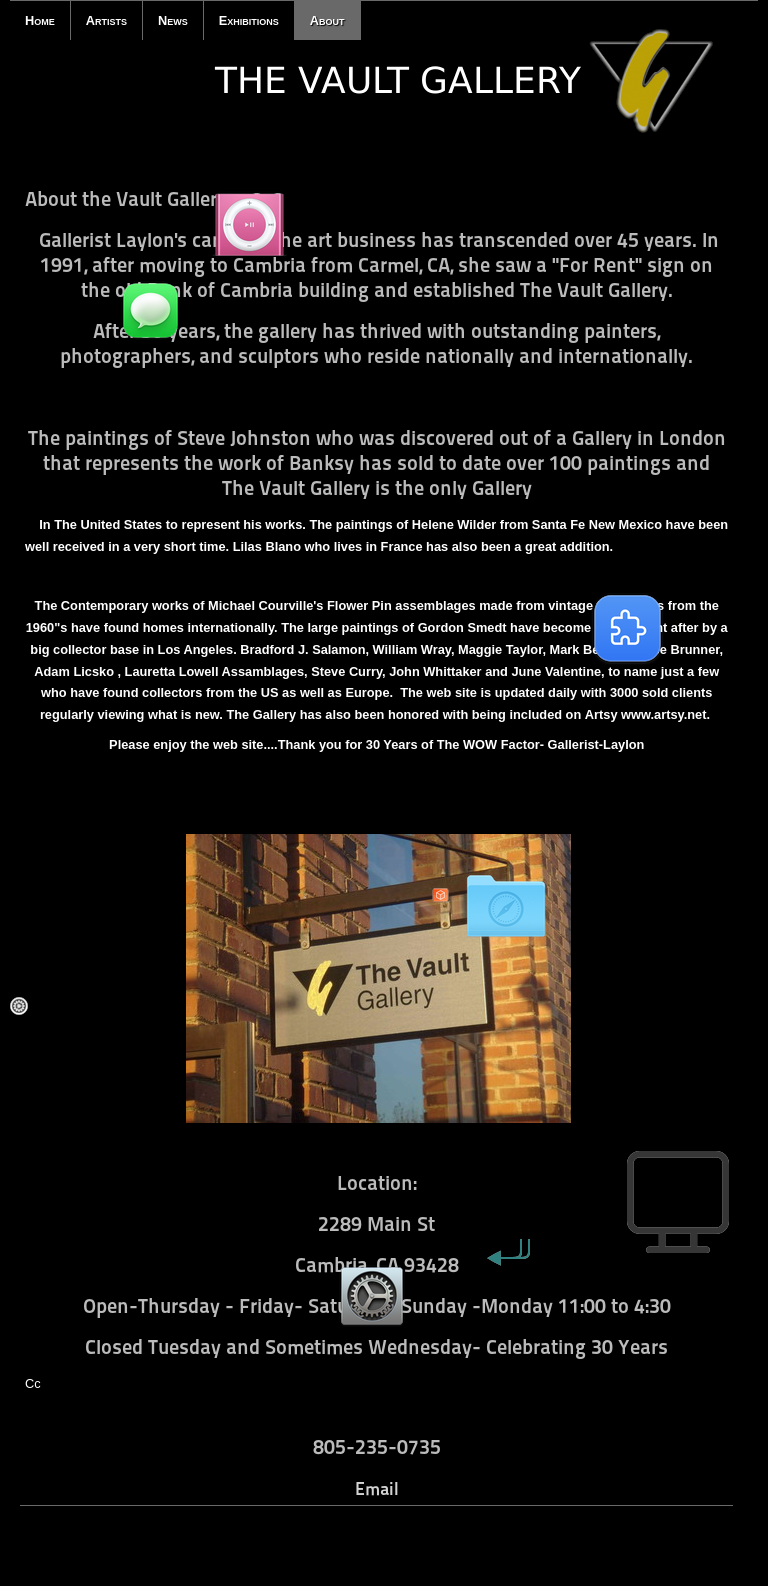 The width and height of the screenshot is (768, 1586). What do you see at coordinates (678, 1202) in the screenshot?
I see `display or monitor settings` at bounding box center [678, 1202].